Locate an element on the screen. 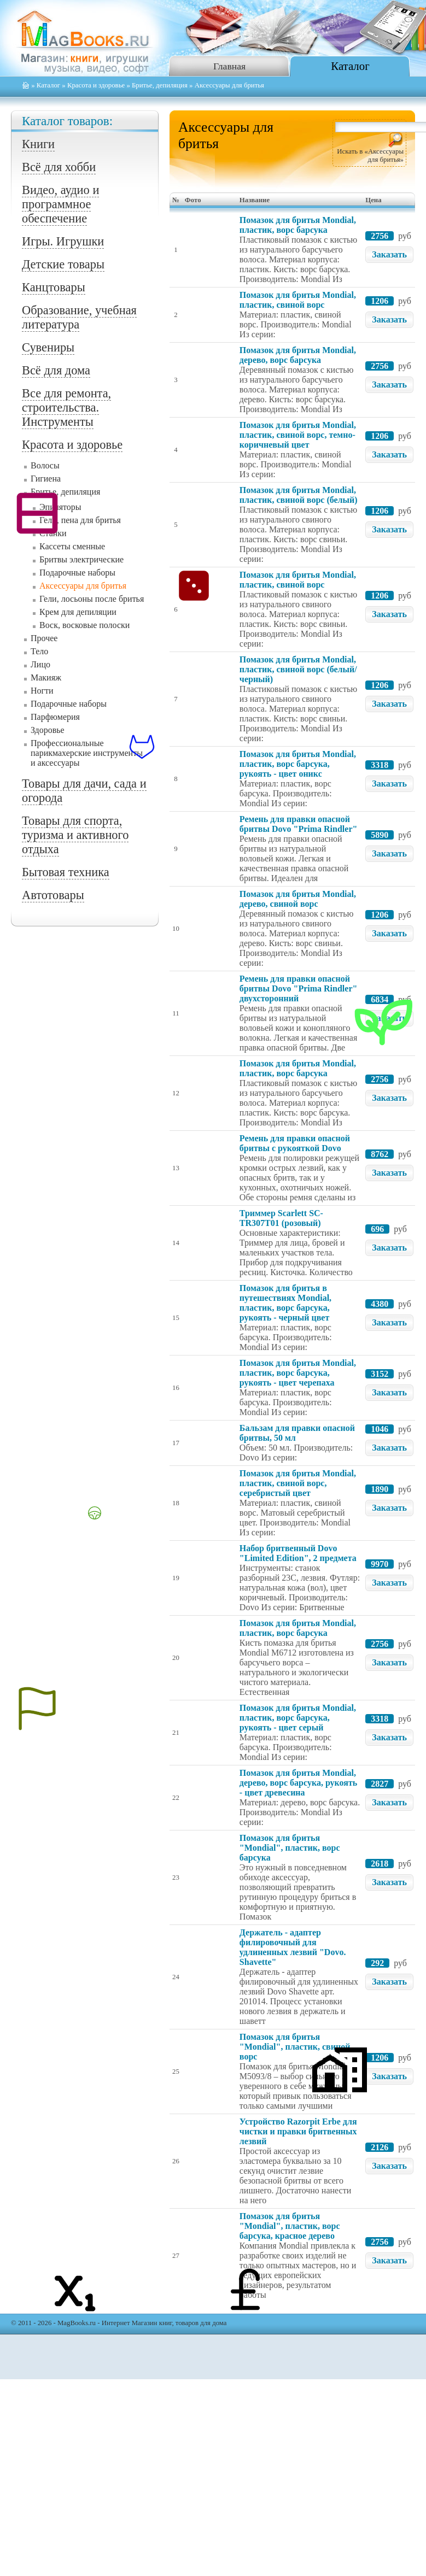  indicates a dice roll result of three is located at coordinates (194, 585).